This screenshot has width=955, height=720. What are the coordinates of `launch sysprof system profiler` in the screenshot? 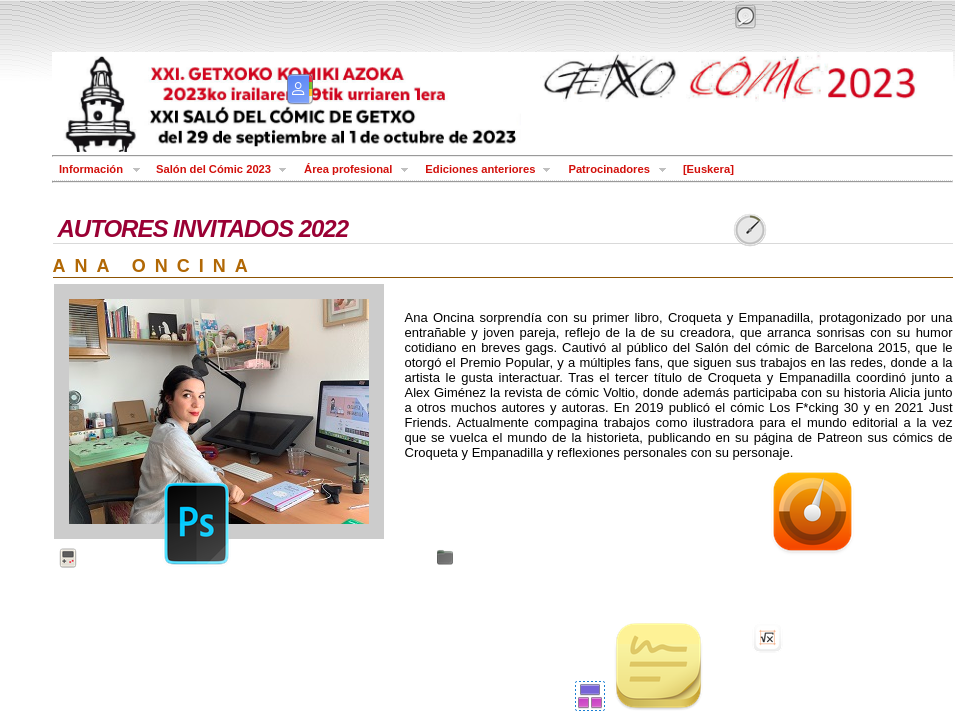 It's located at (750, 230).